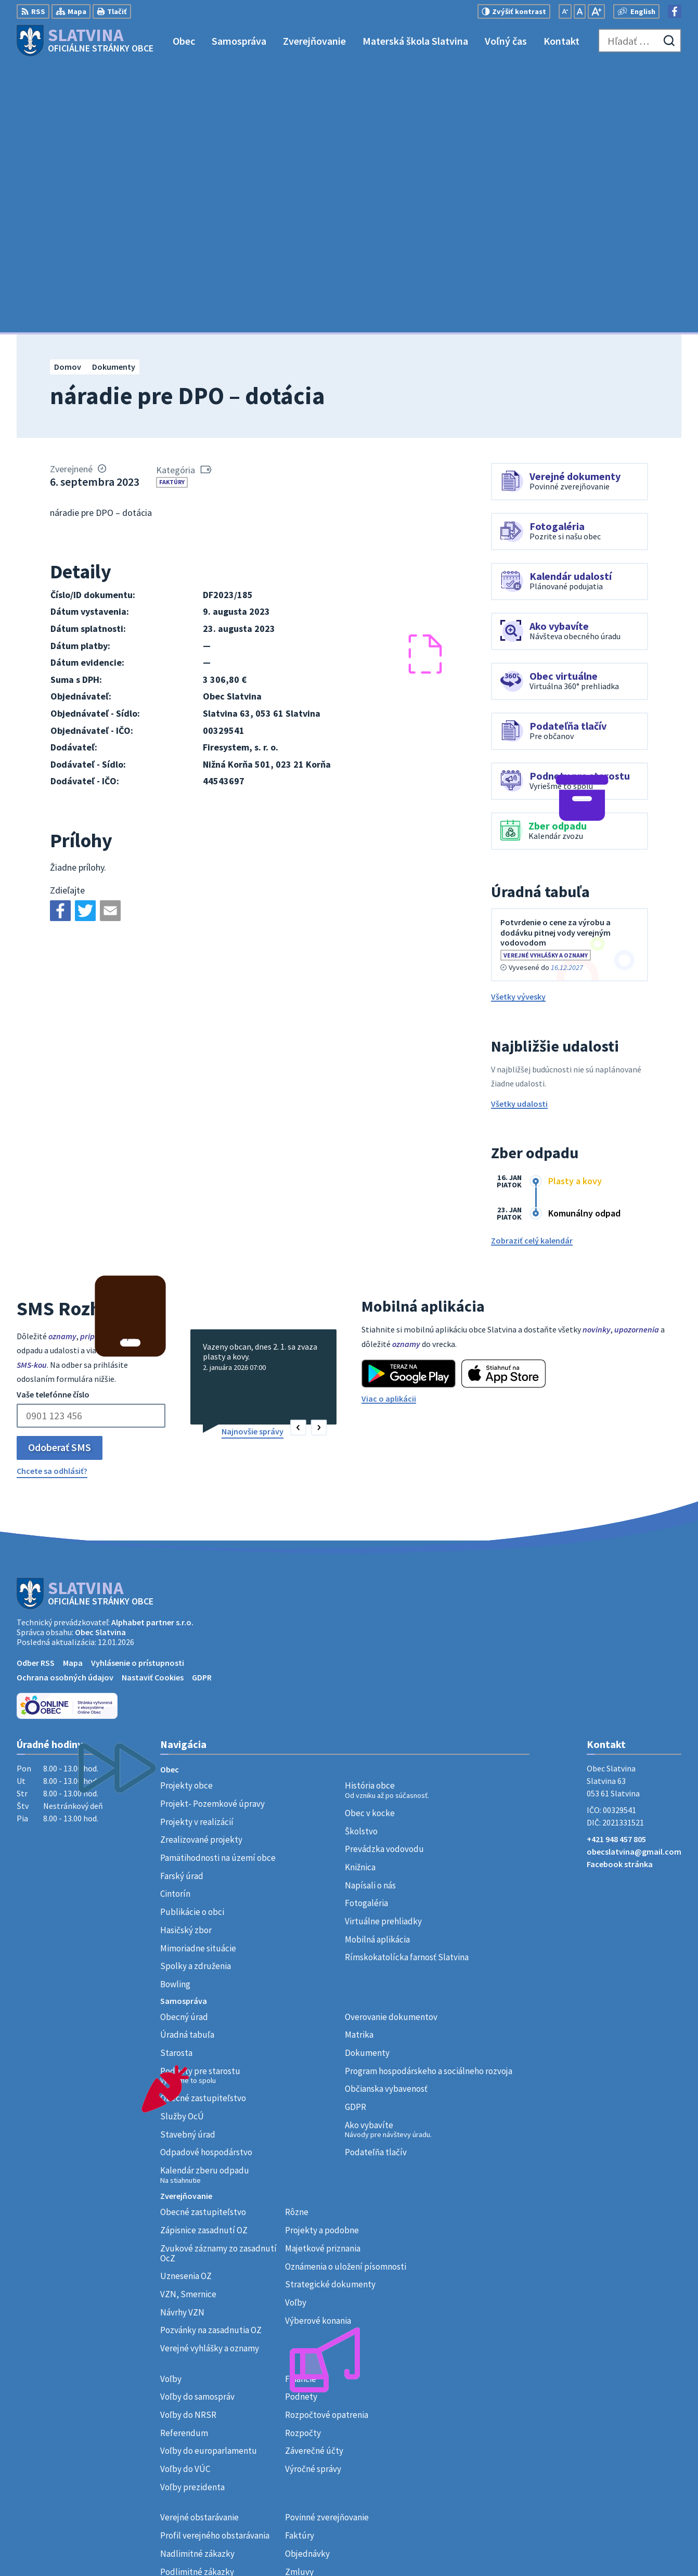 The height and width of the screenshot is (2576, 698). Describe the element at coordinates (425, 654) in the screenshot. I see `a placeholder for a file not yet uploaded` at that location.